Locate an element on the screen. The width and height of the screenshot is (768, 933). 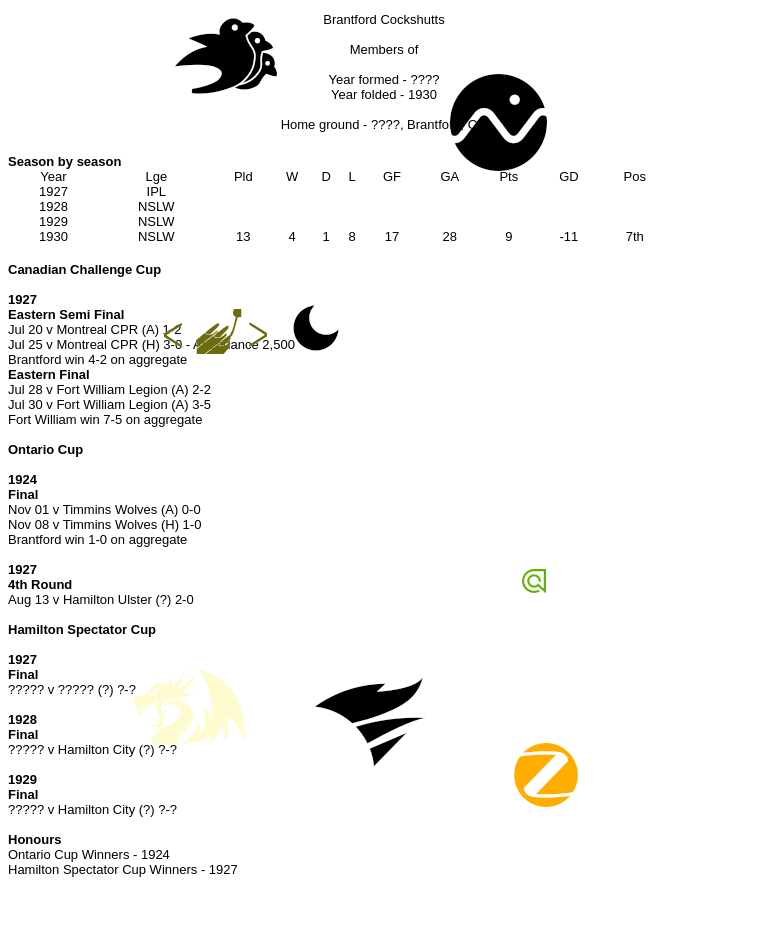
redragon brand logo is located at coordinates (188, 706).